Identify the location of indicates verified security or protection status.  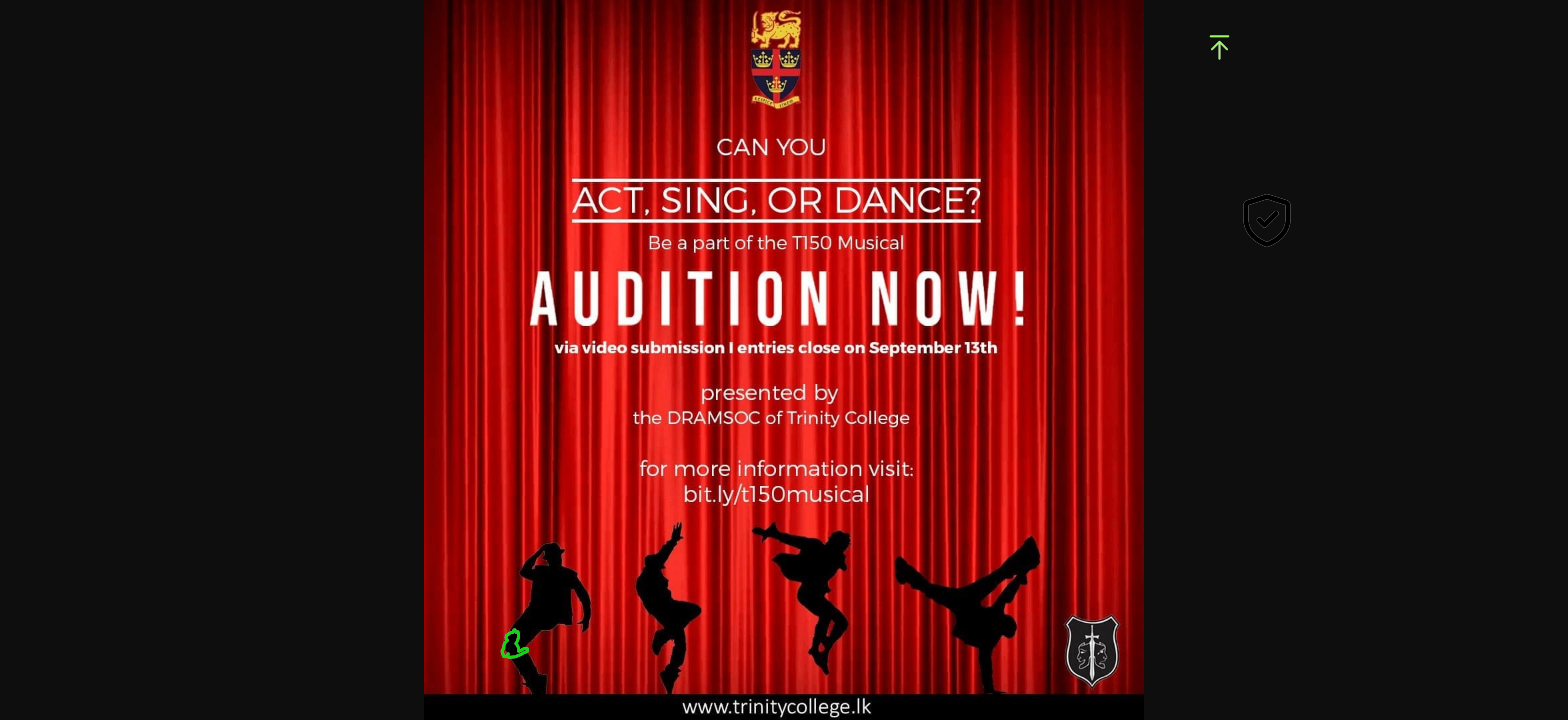
(1267, 221).